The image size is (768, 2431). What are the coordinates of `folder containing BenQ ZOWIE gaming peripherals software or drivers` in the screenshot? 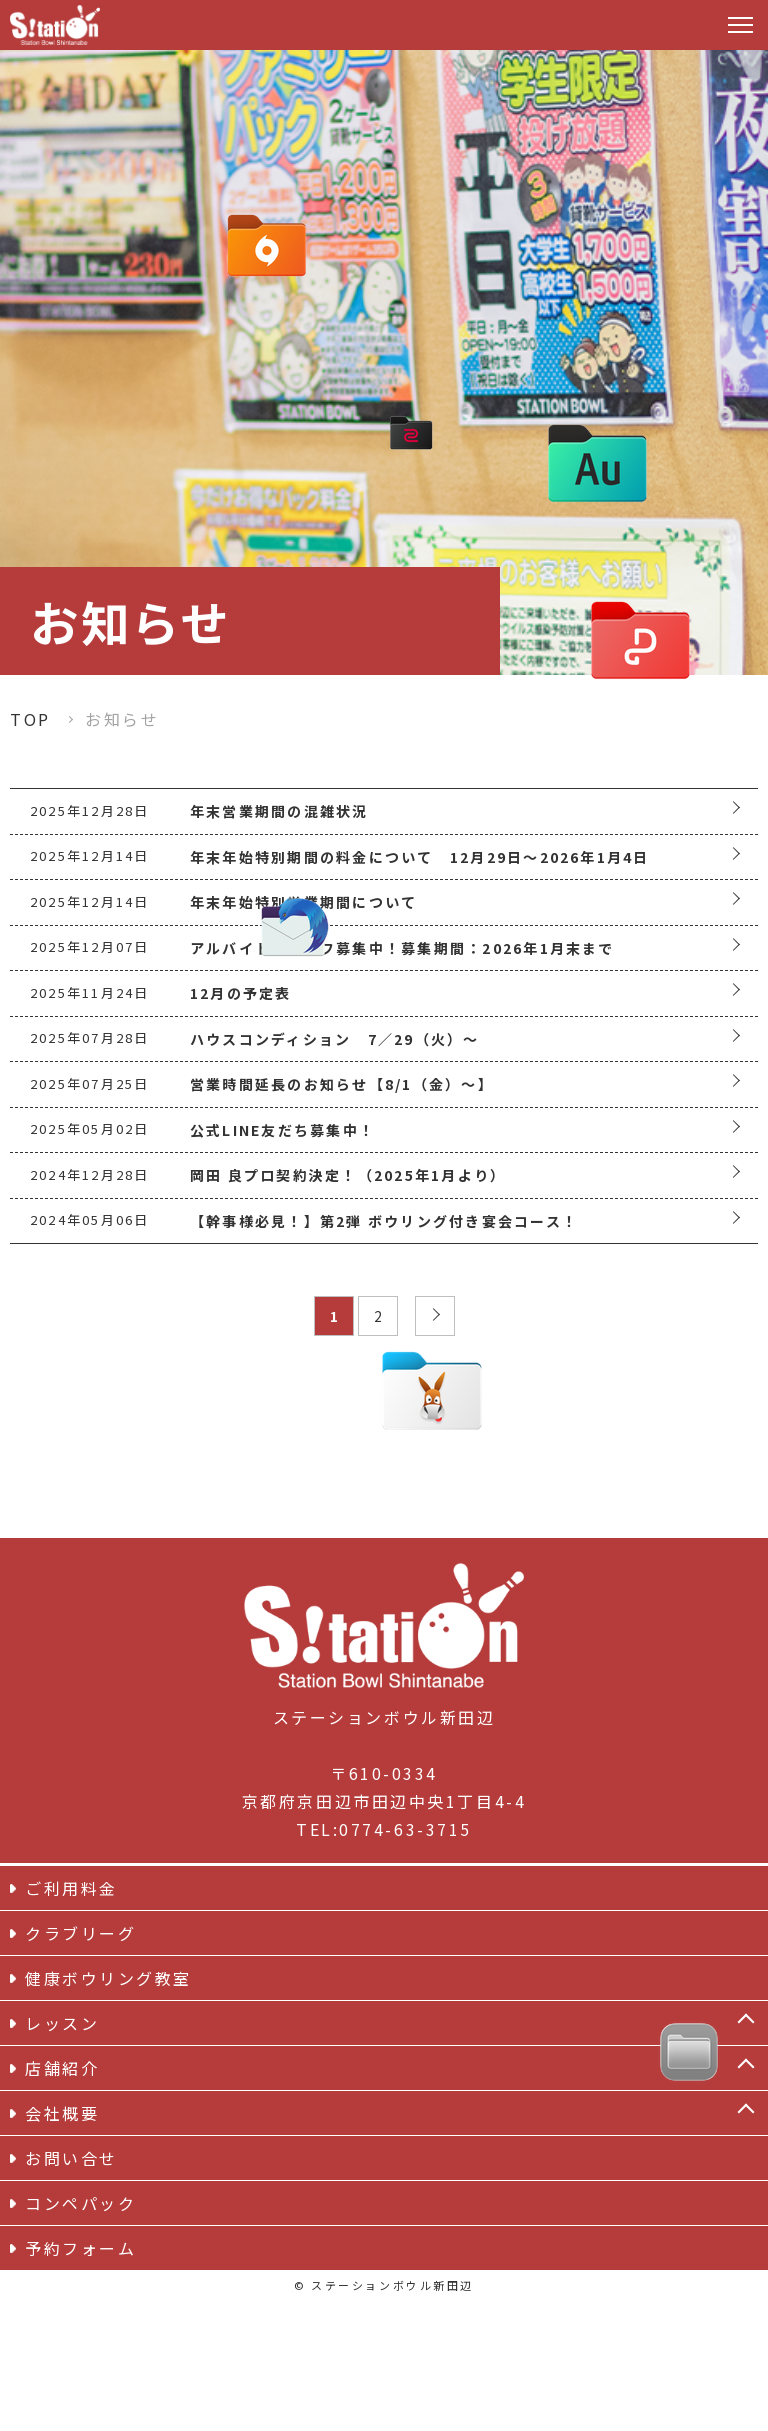 It's located at (411, 434).